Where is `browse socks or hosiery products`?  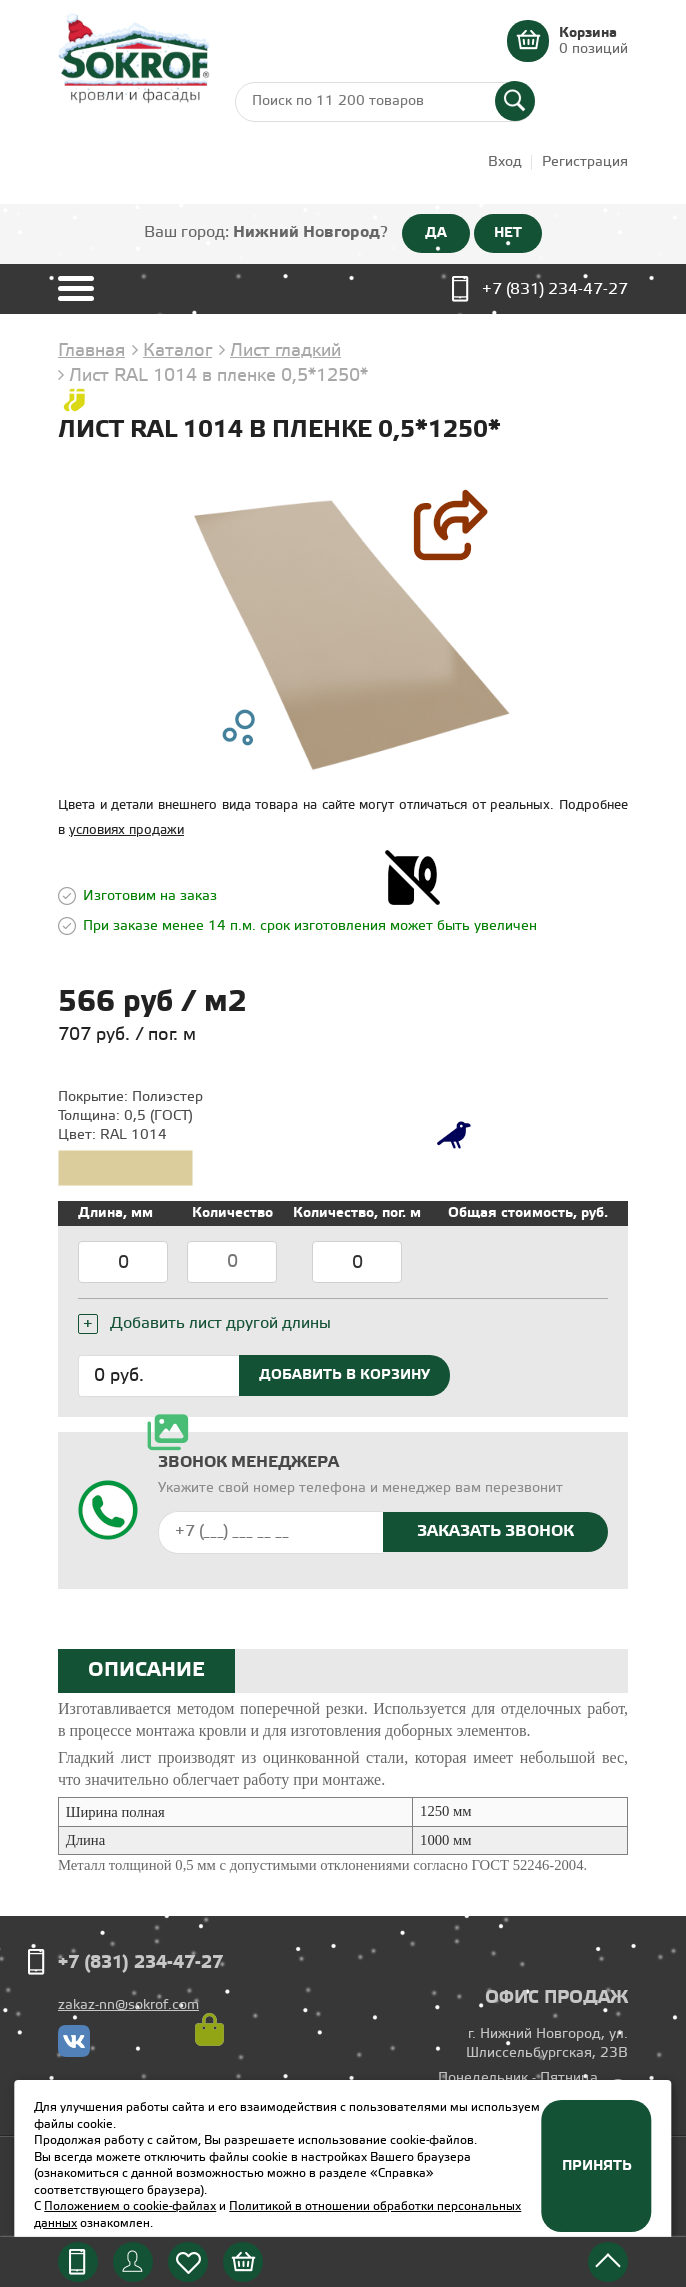 browse socks or hosiery products is located at coordinates (75, 400).